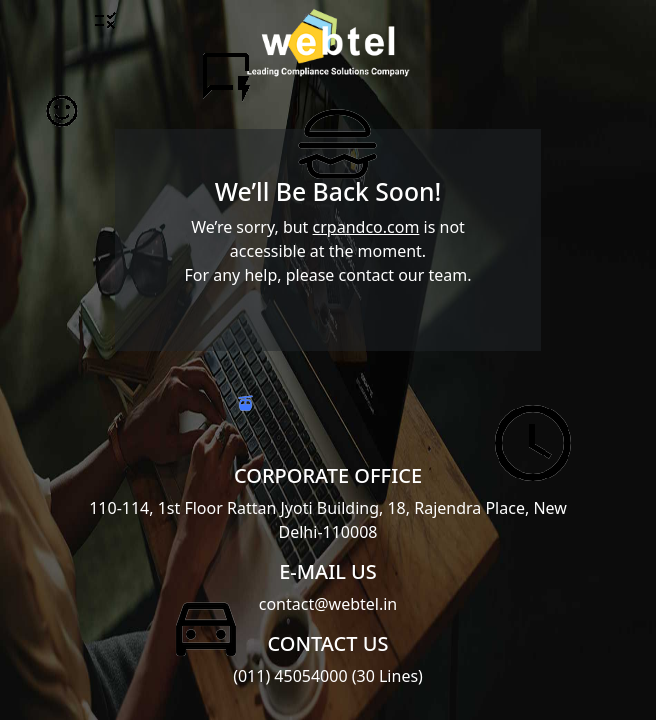 This screenshot has width=656, height=720. I want to click on view time or clock settings, so click(533, 443).